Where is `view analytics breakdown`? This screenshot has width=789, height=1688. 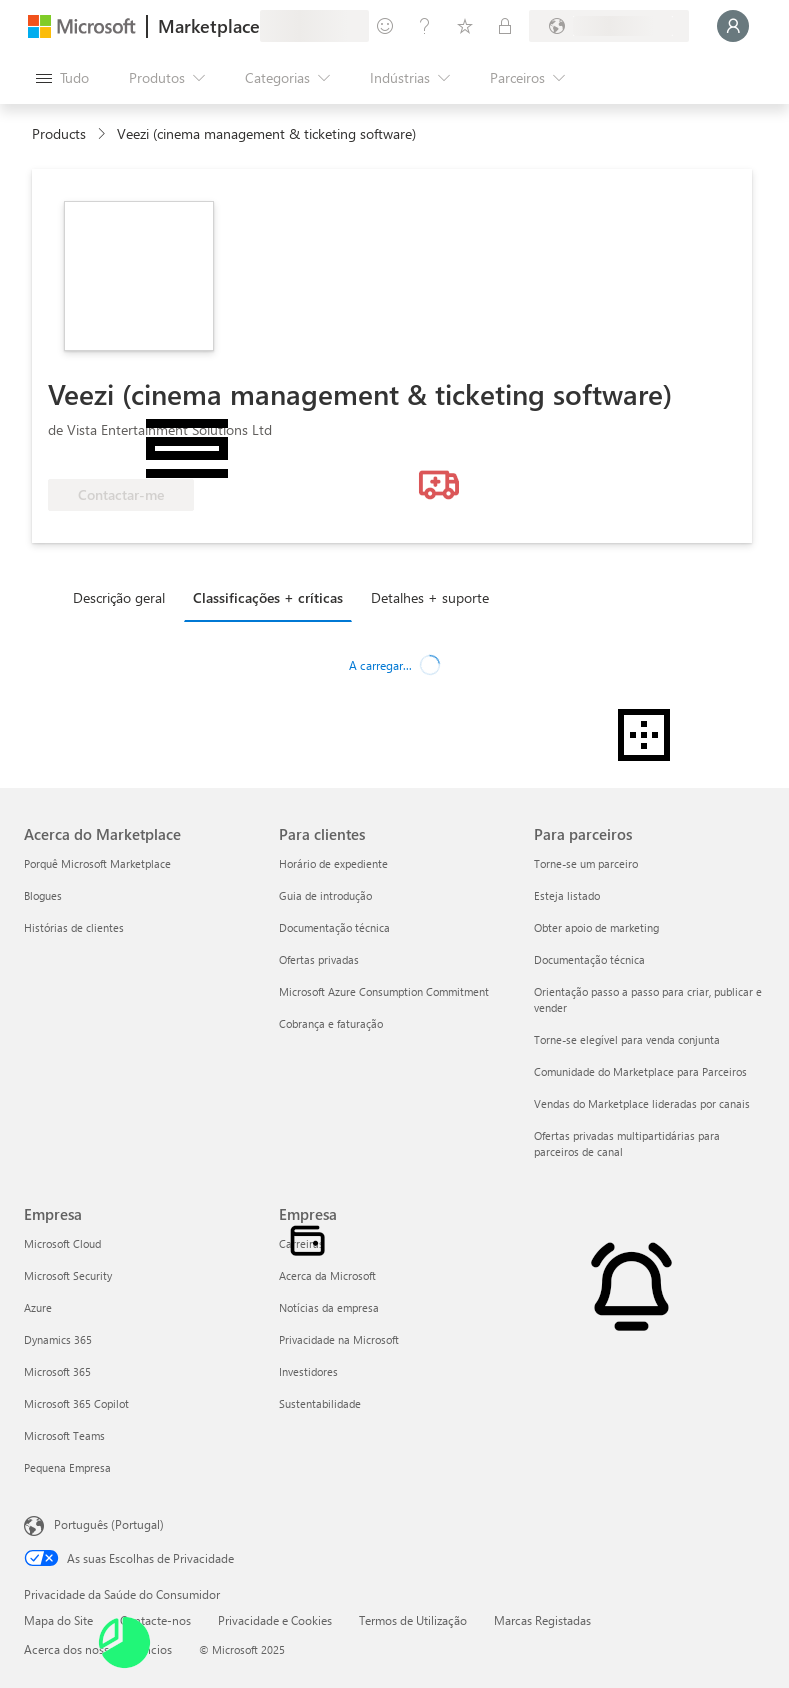
view analytics breakdown is located at coordinates (124, 1642).